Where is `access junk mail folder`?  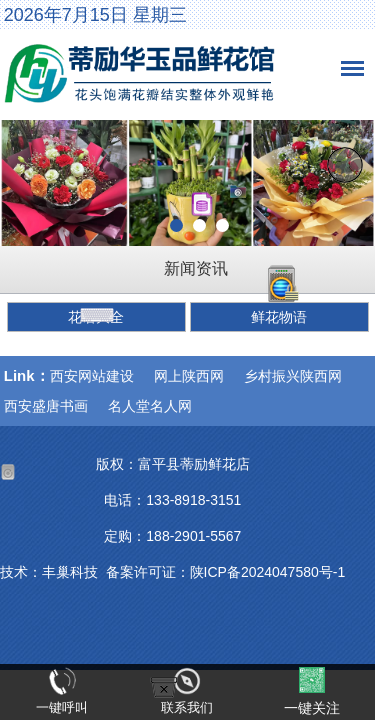
access junk mail folder is located at coordinates (164, 686).